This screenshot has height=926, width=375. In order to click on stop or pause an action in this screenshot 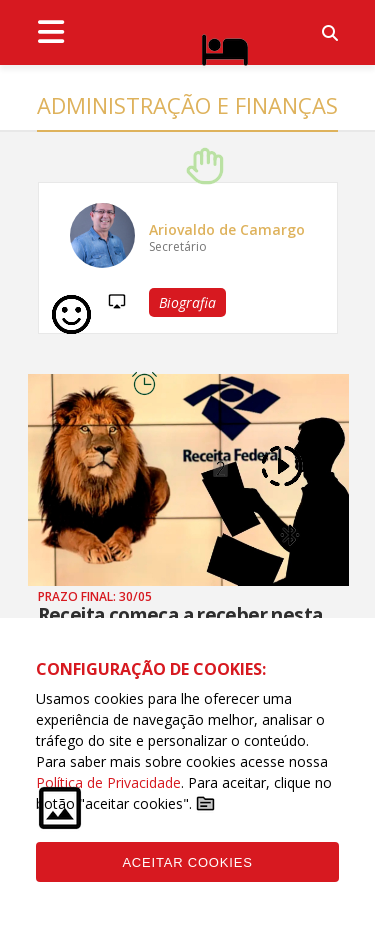, I will do `click(205, 166)`.